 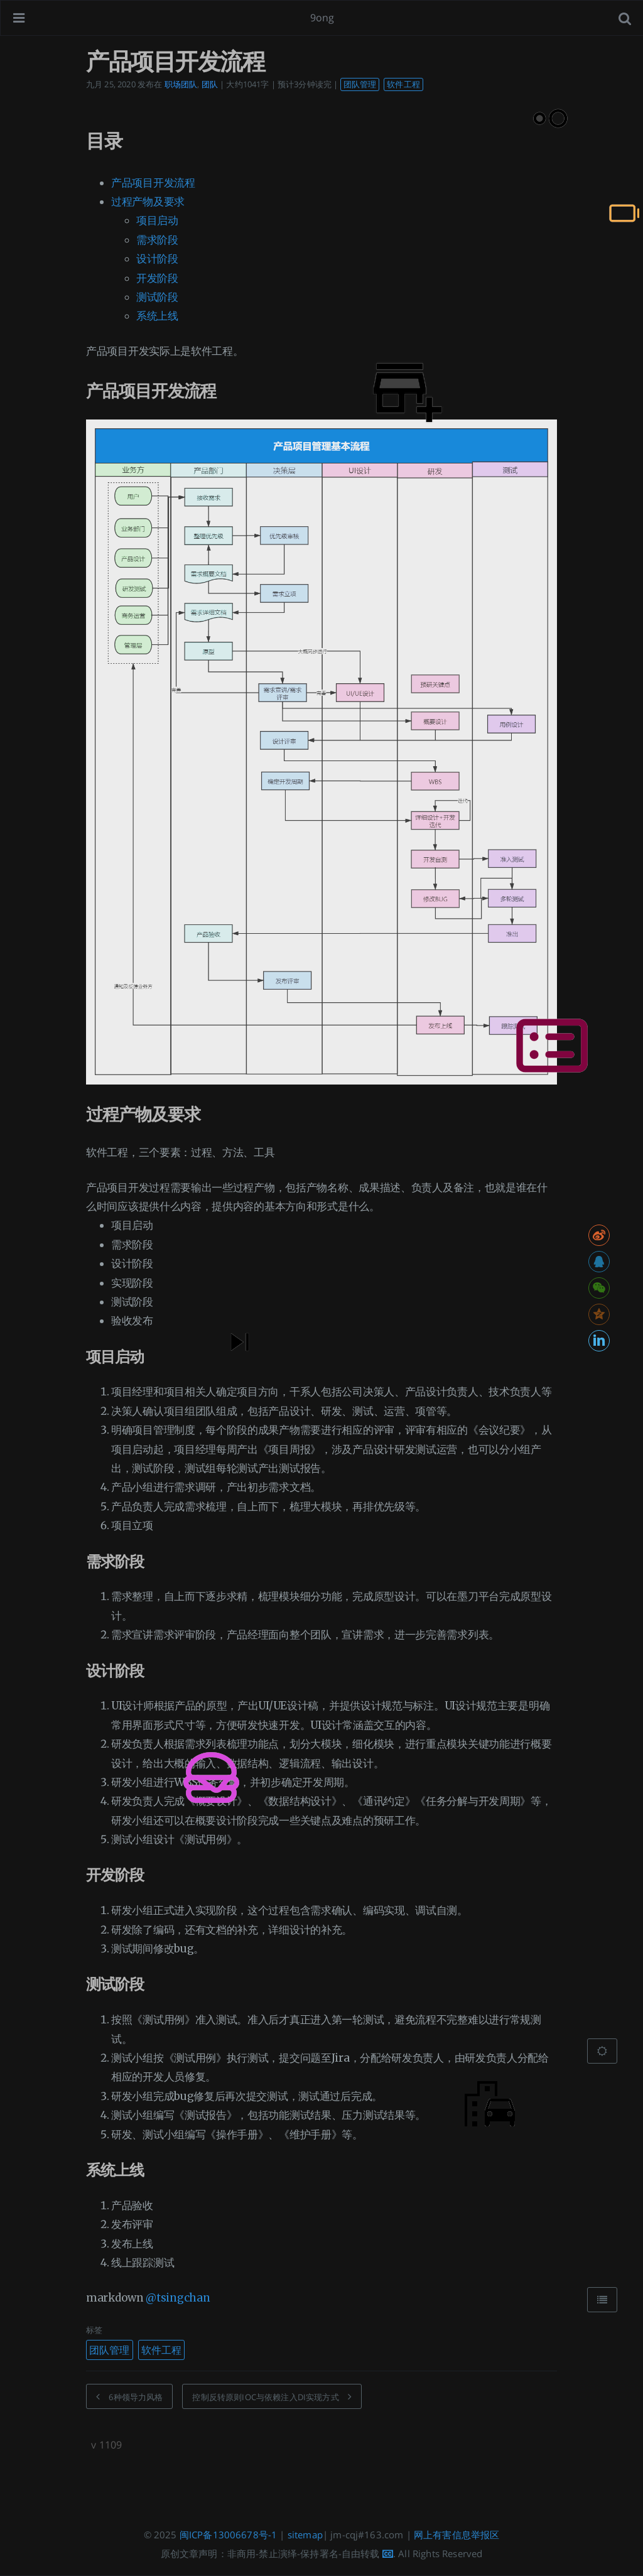 I want to click on add a new business location, so click(x=408, y=388).